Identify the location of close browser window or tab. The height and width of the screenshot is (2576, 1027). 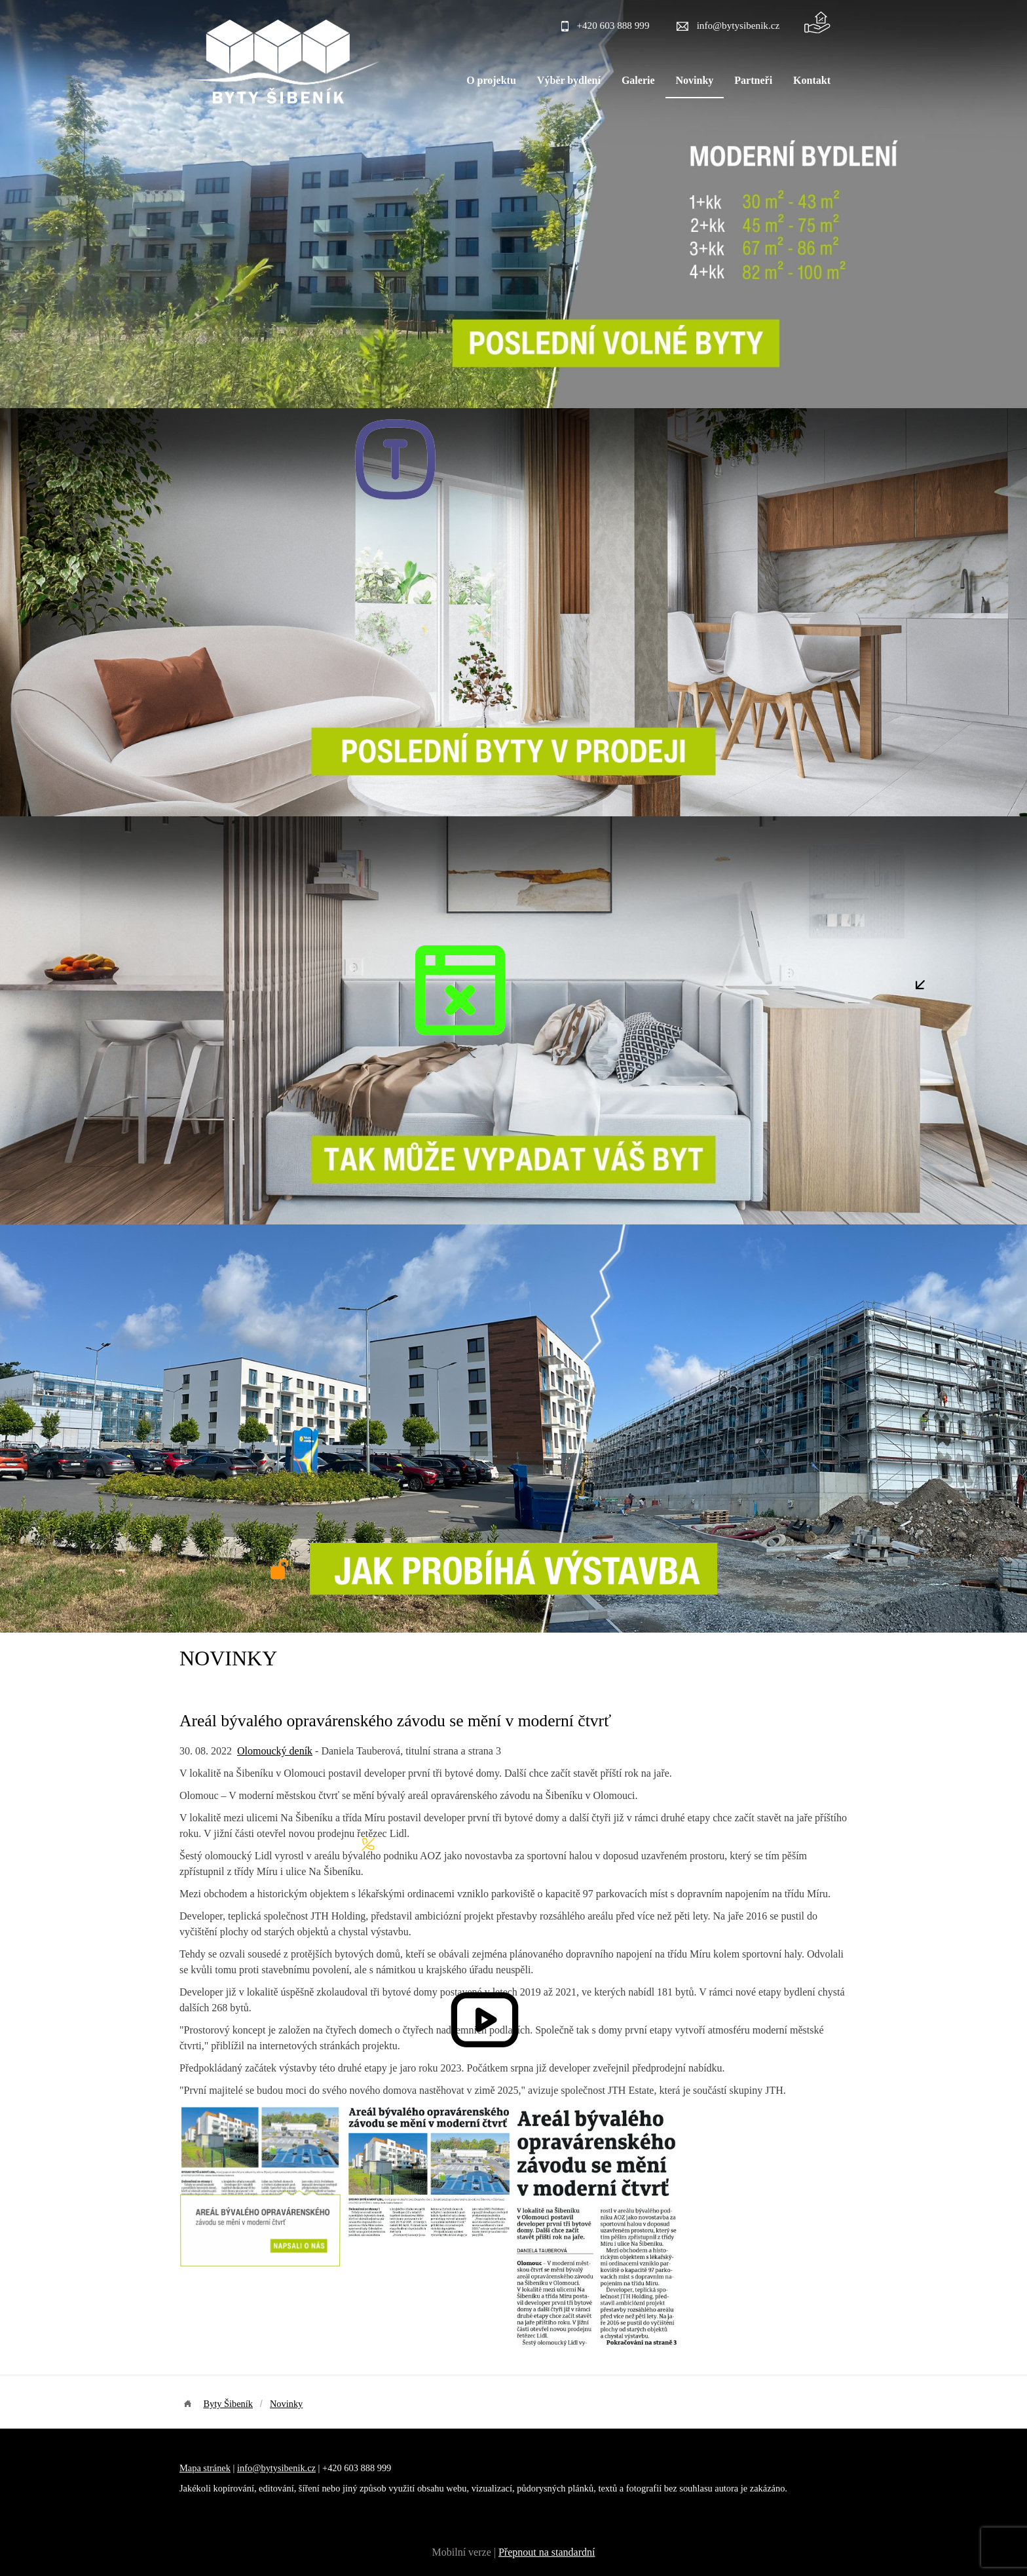
(460, 990).